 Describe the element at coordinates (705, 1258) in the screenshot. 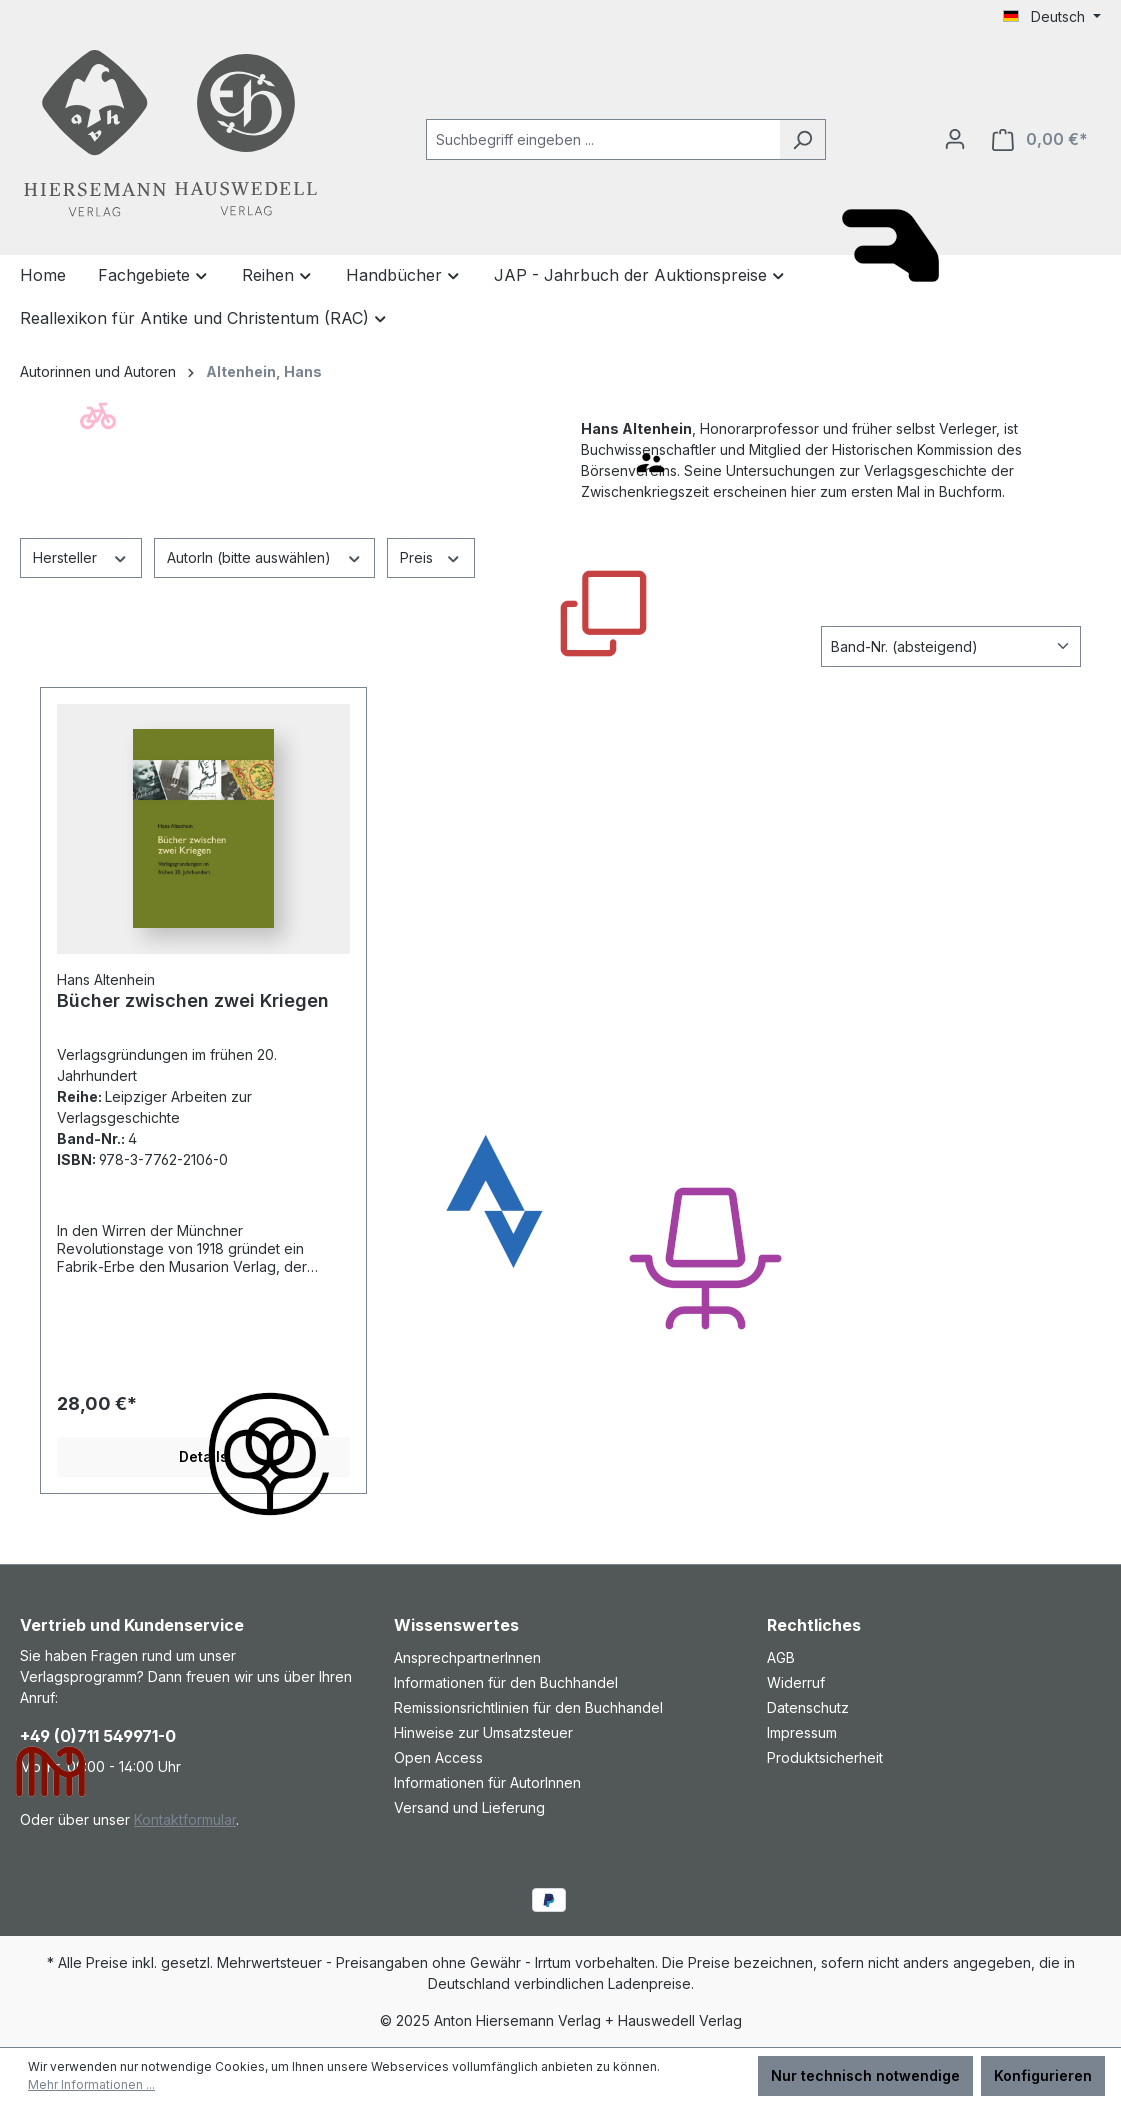

I see `access workspace or office settings` at that location.